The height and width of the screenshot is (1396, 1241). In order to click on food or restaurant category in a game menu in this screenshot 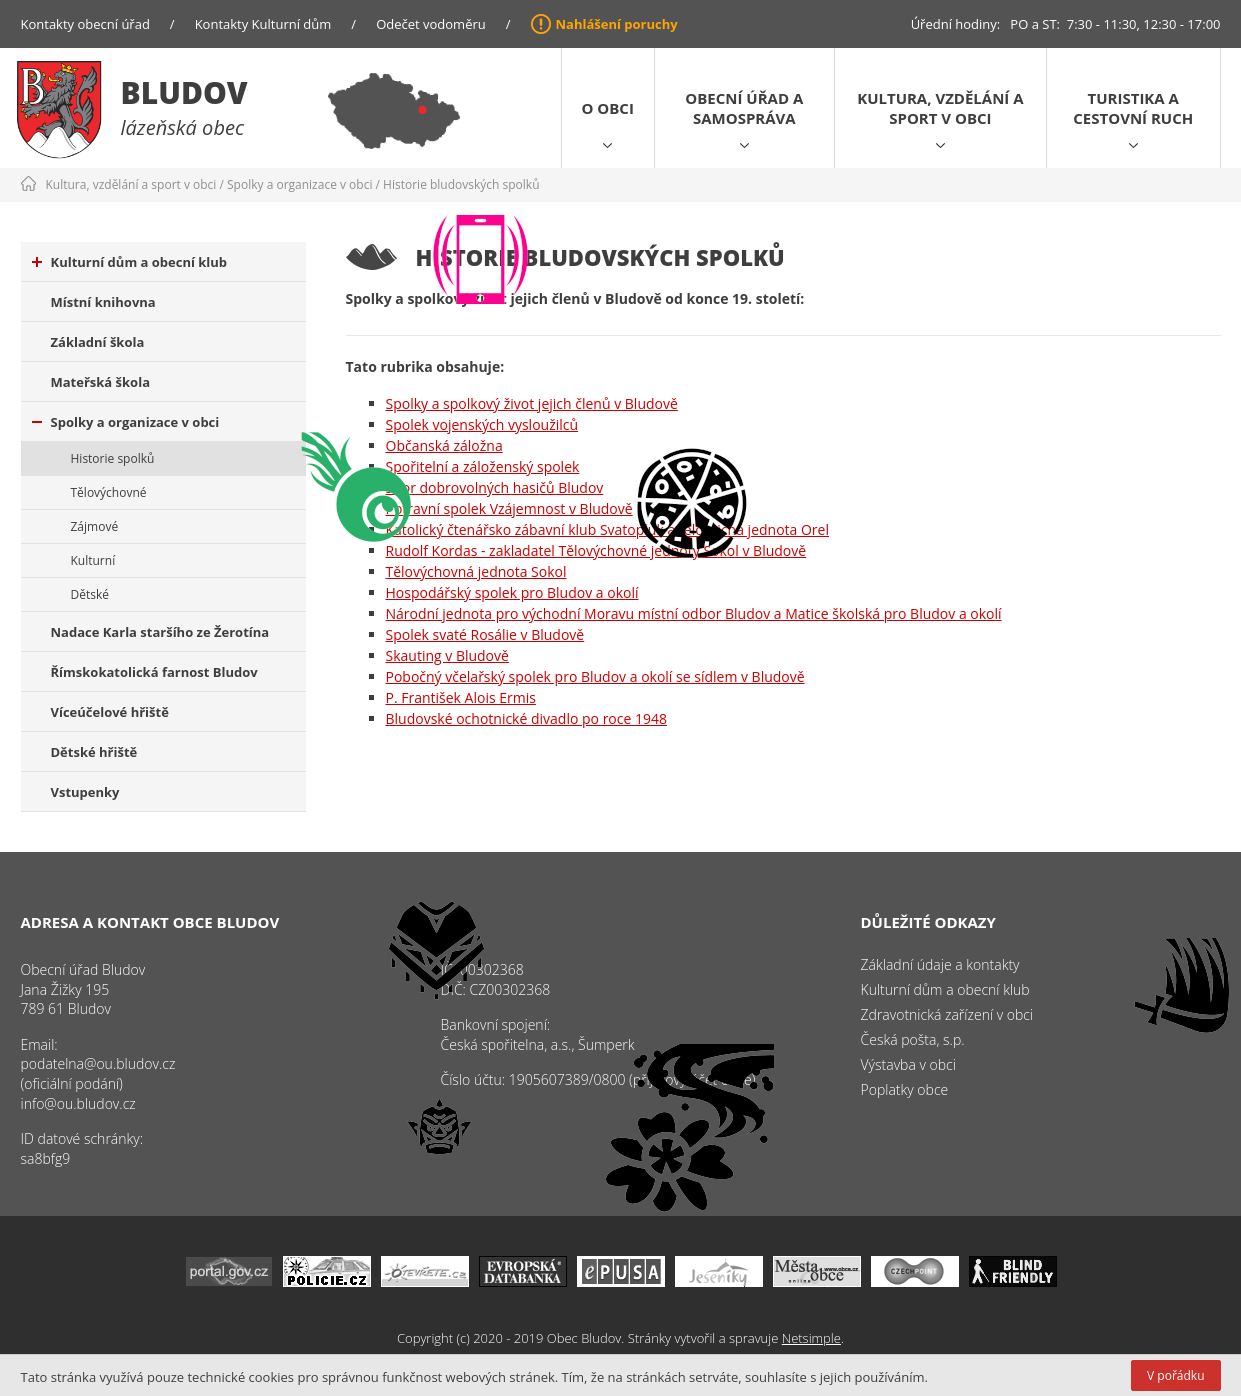, I will do `click(692, 503)`.